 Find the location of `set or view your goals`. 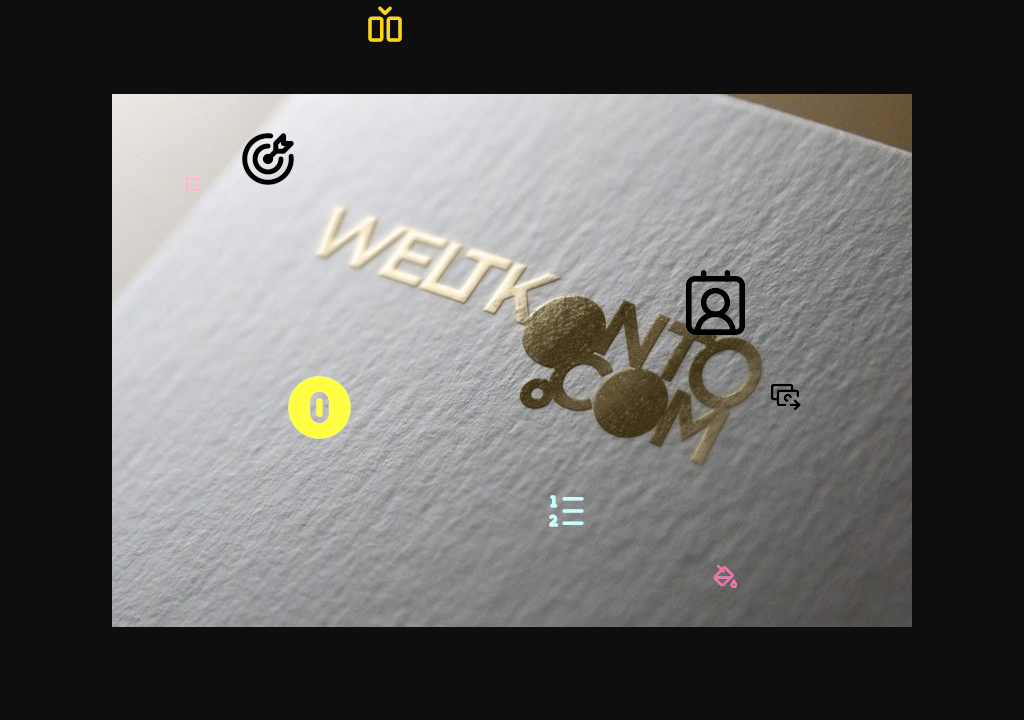

set or view your goals is located at coordinates (268, 159).